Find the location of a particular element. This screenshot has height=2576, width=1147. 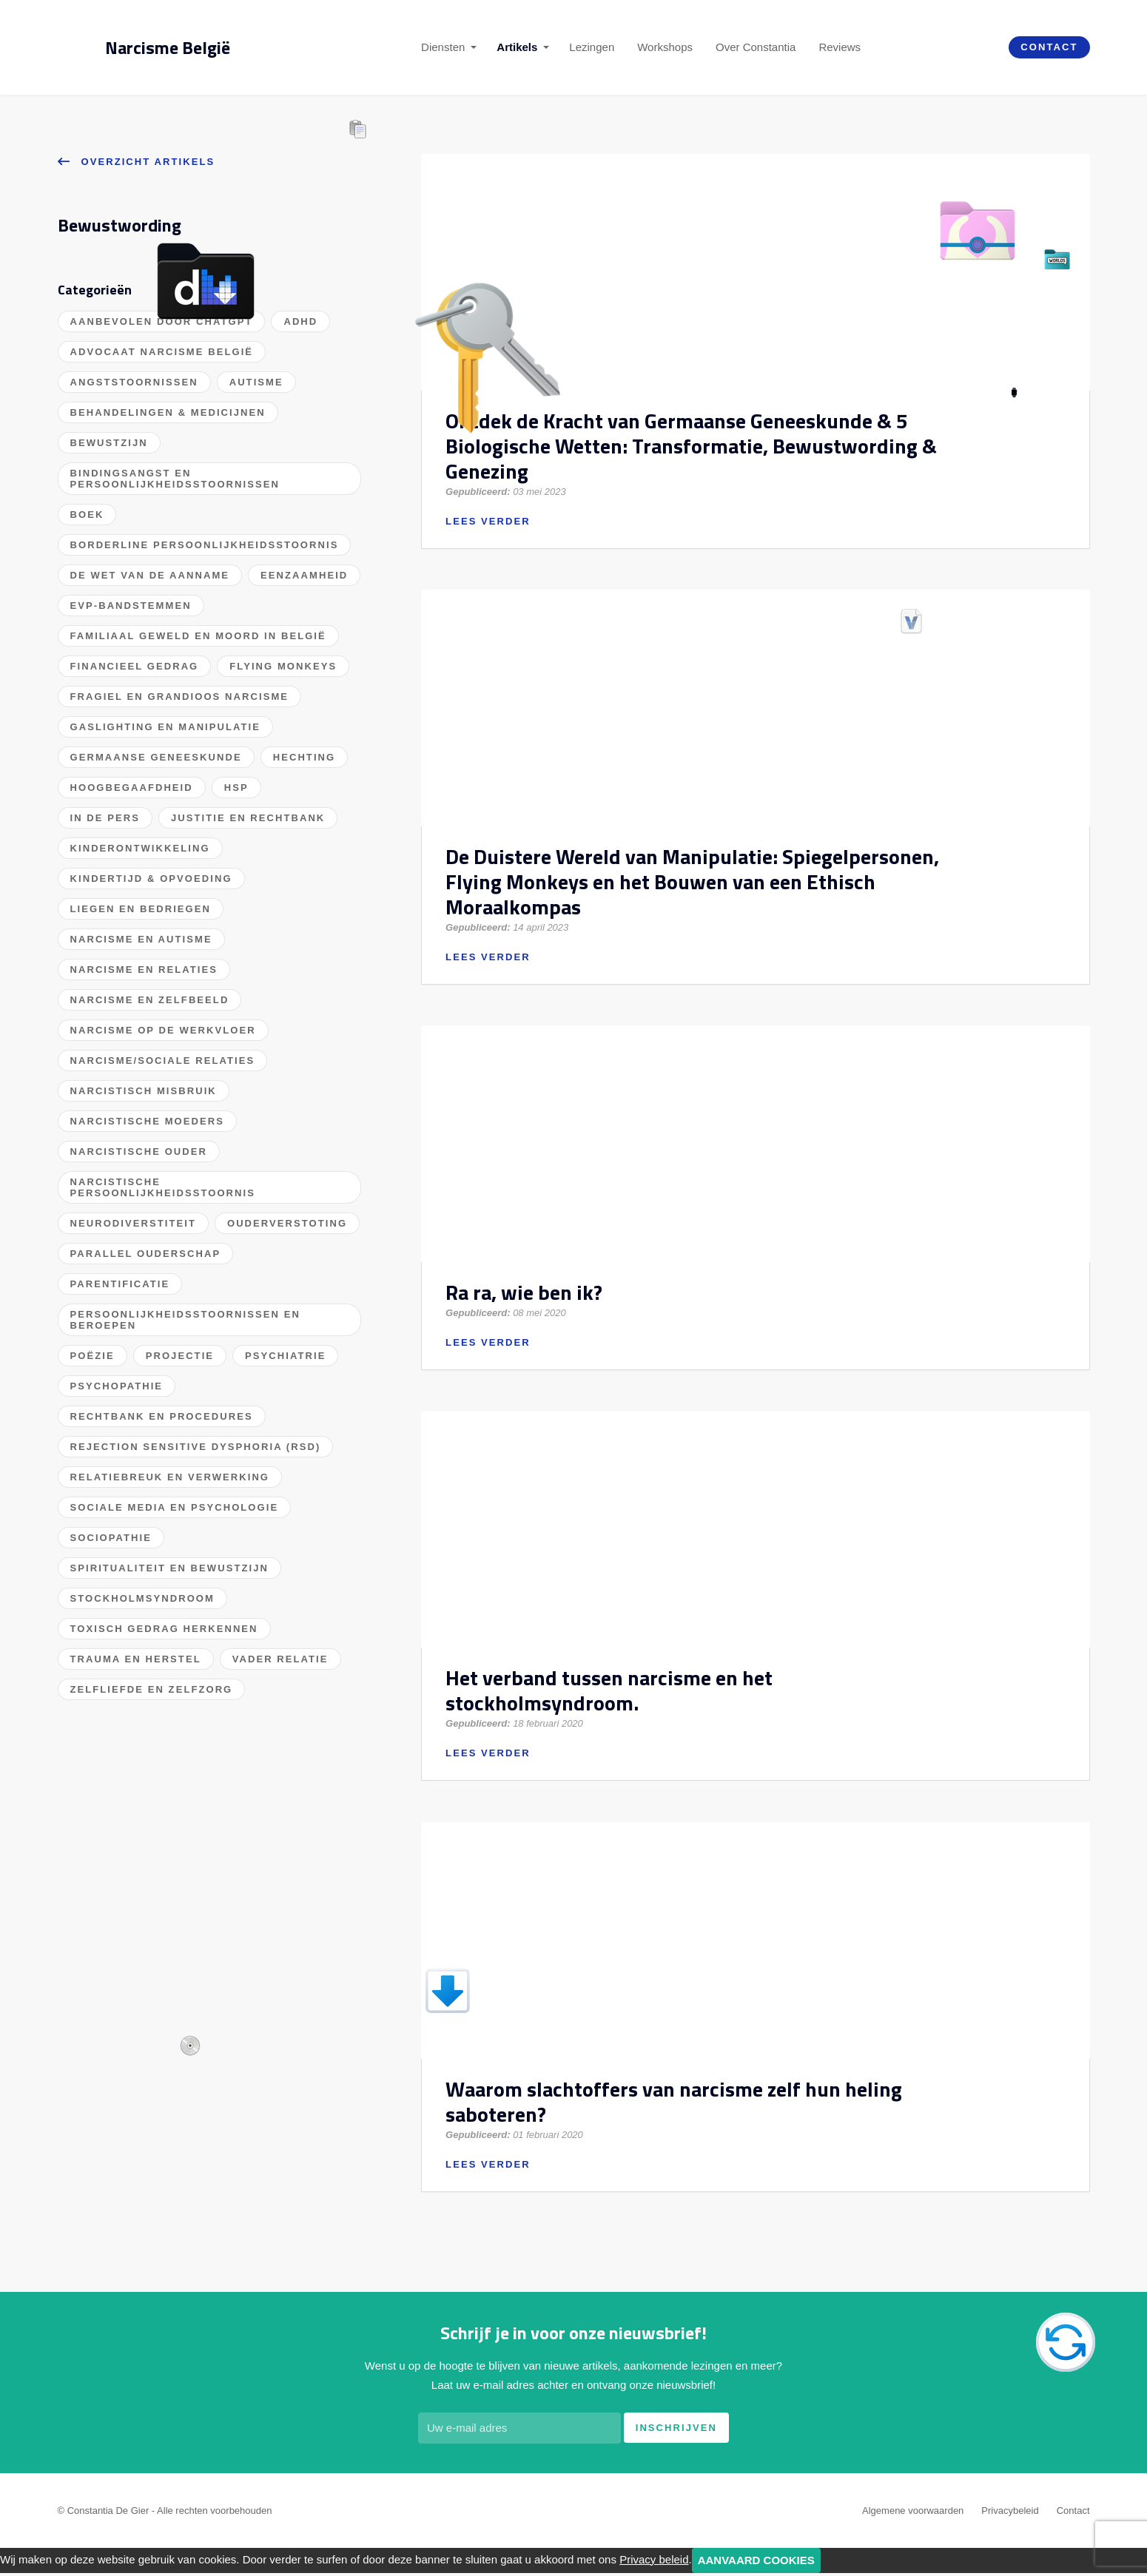

a v programming language source file is located at coordinates (911, 621).